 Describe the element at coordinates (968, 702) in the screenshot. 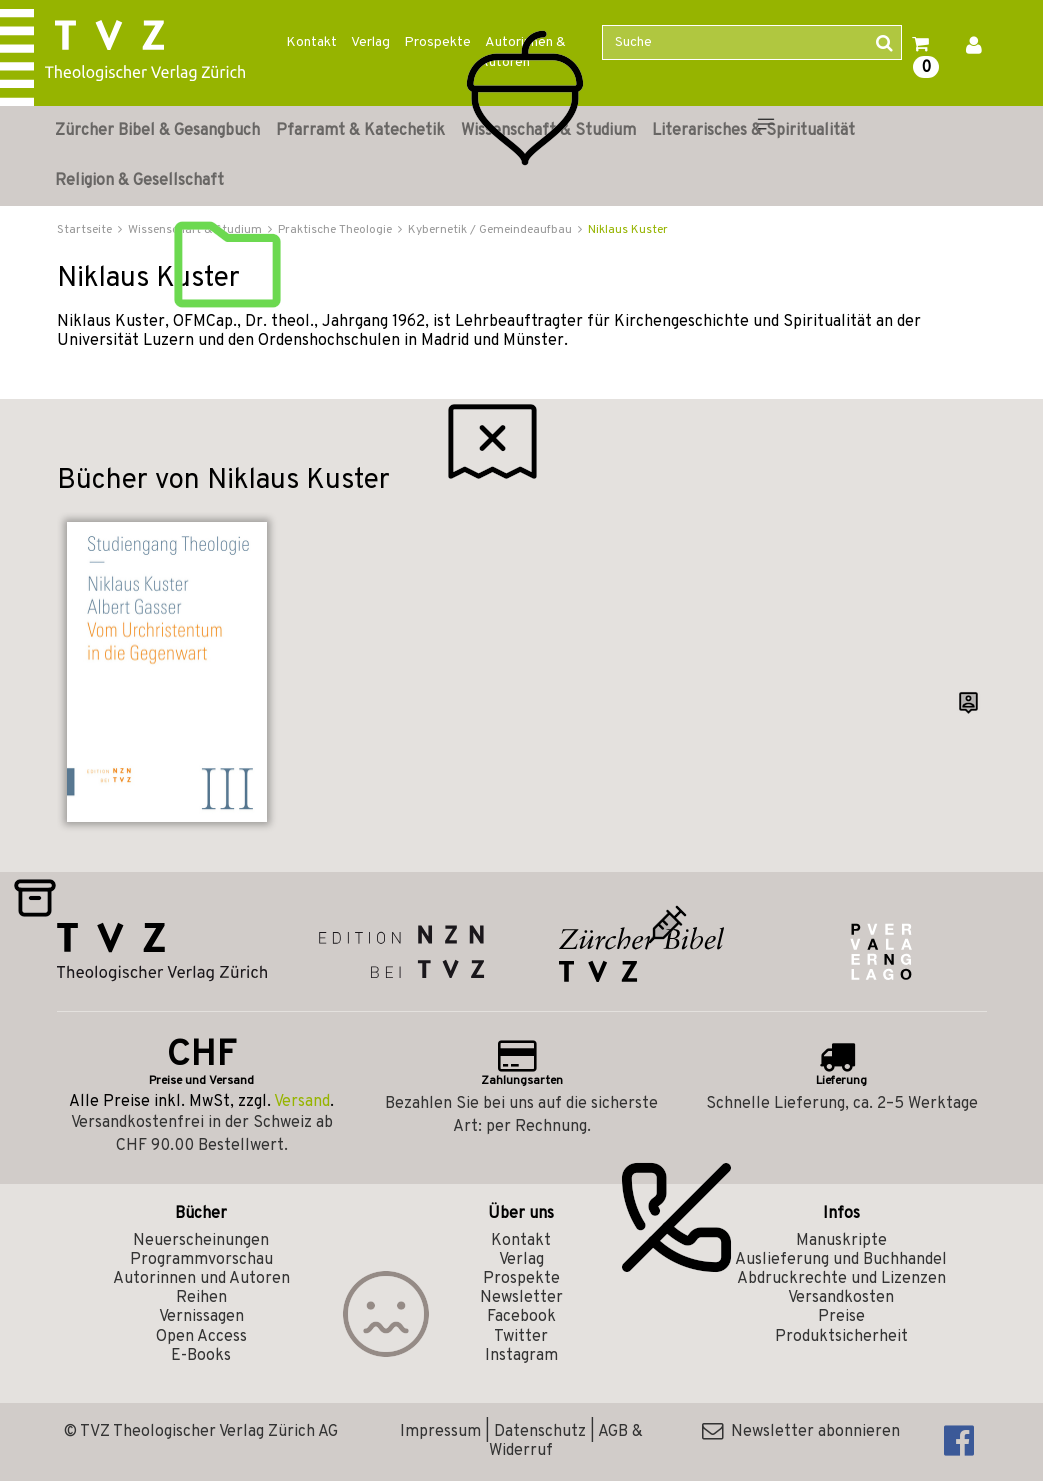

I see `view a person's location on the map` at that location.